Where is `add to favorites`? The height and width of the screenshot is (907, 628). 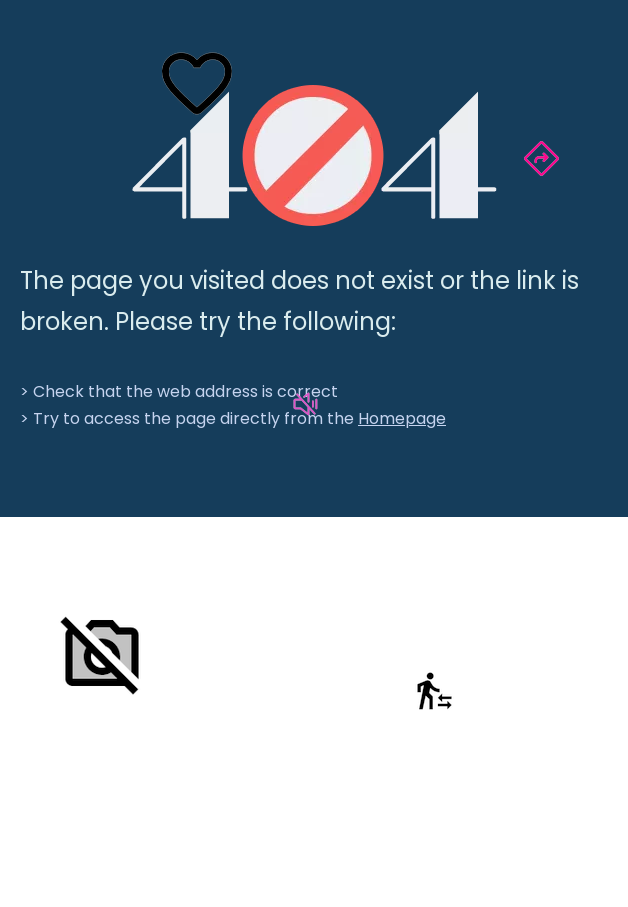
add to favorites is located at coordinates (197, 84).